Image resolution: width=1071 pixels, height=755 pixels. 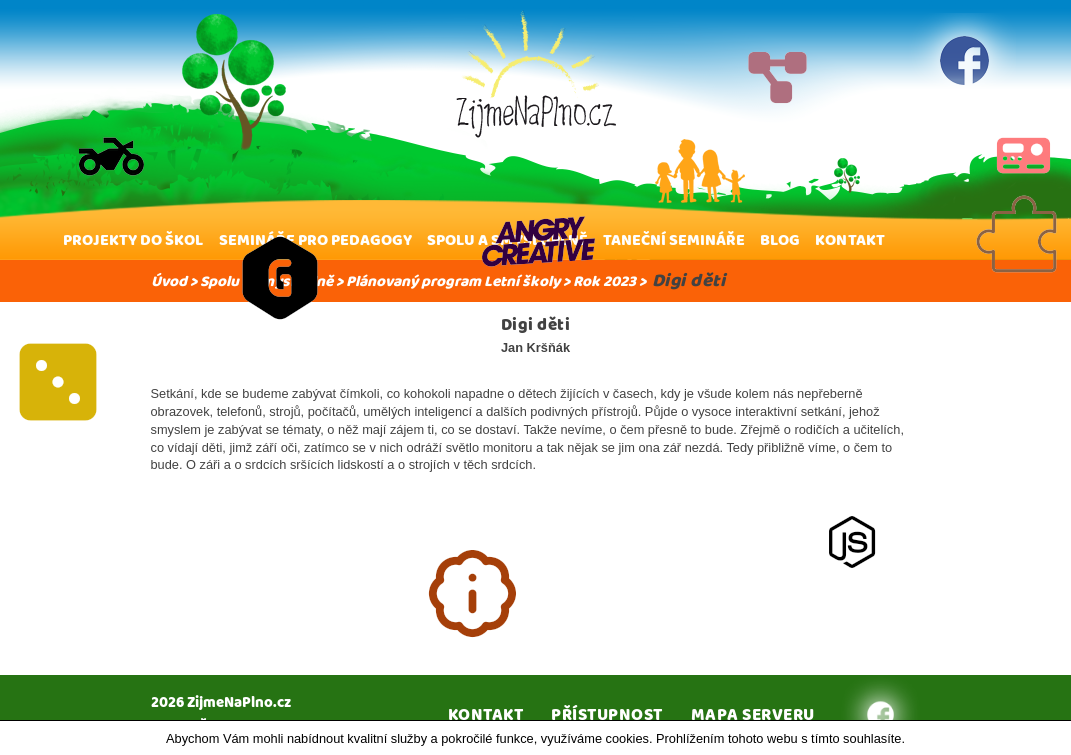 What do you see at coordinates (1023, 155) in the screenshot?
I see `access digital tachograph or driver logging device` at bounding box center [1023, 155].